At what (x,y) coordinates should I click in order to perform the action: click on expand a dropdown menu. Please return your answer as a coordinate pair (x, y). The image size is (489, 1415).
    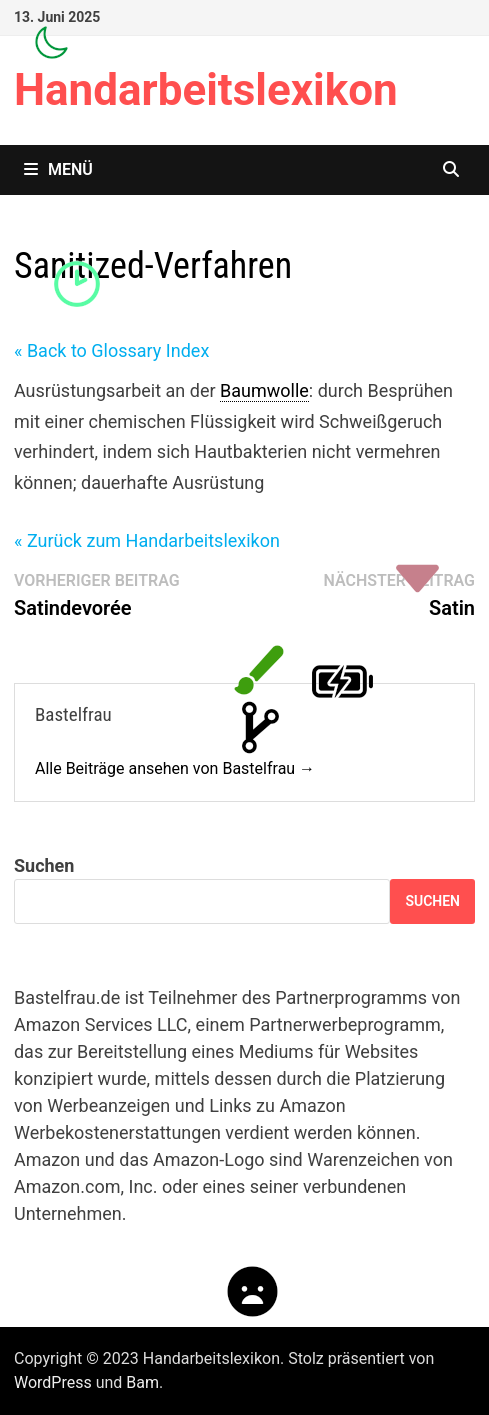
    Looking at the image, I should click on (417, 578).